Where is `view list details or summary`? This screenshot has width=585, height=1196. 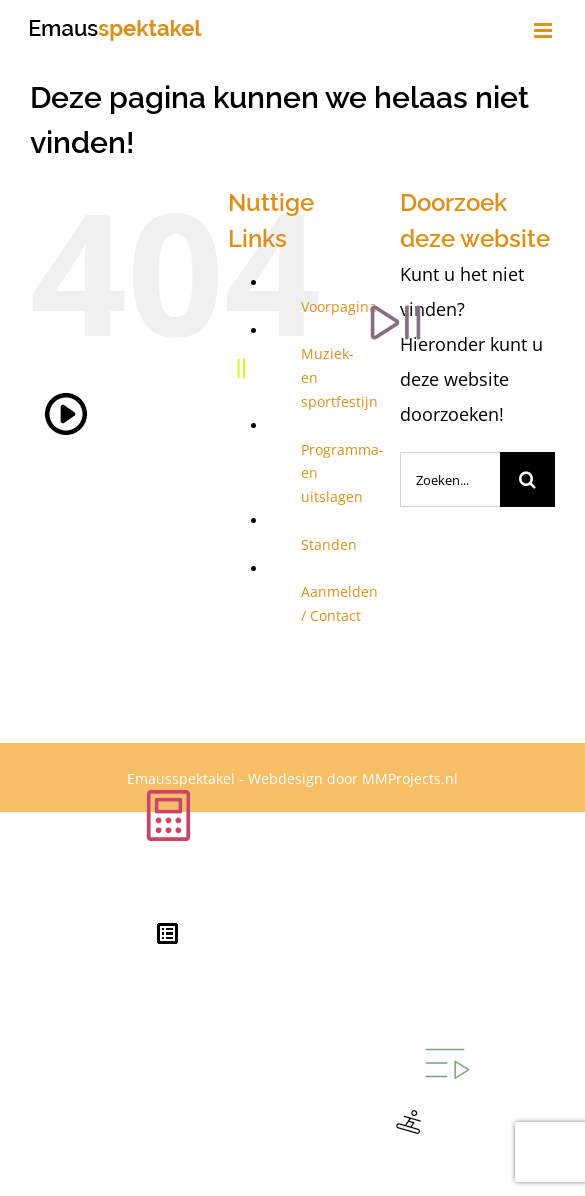
view list details or summary is located at coordinates (167, 933).